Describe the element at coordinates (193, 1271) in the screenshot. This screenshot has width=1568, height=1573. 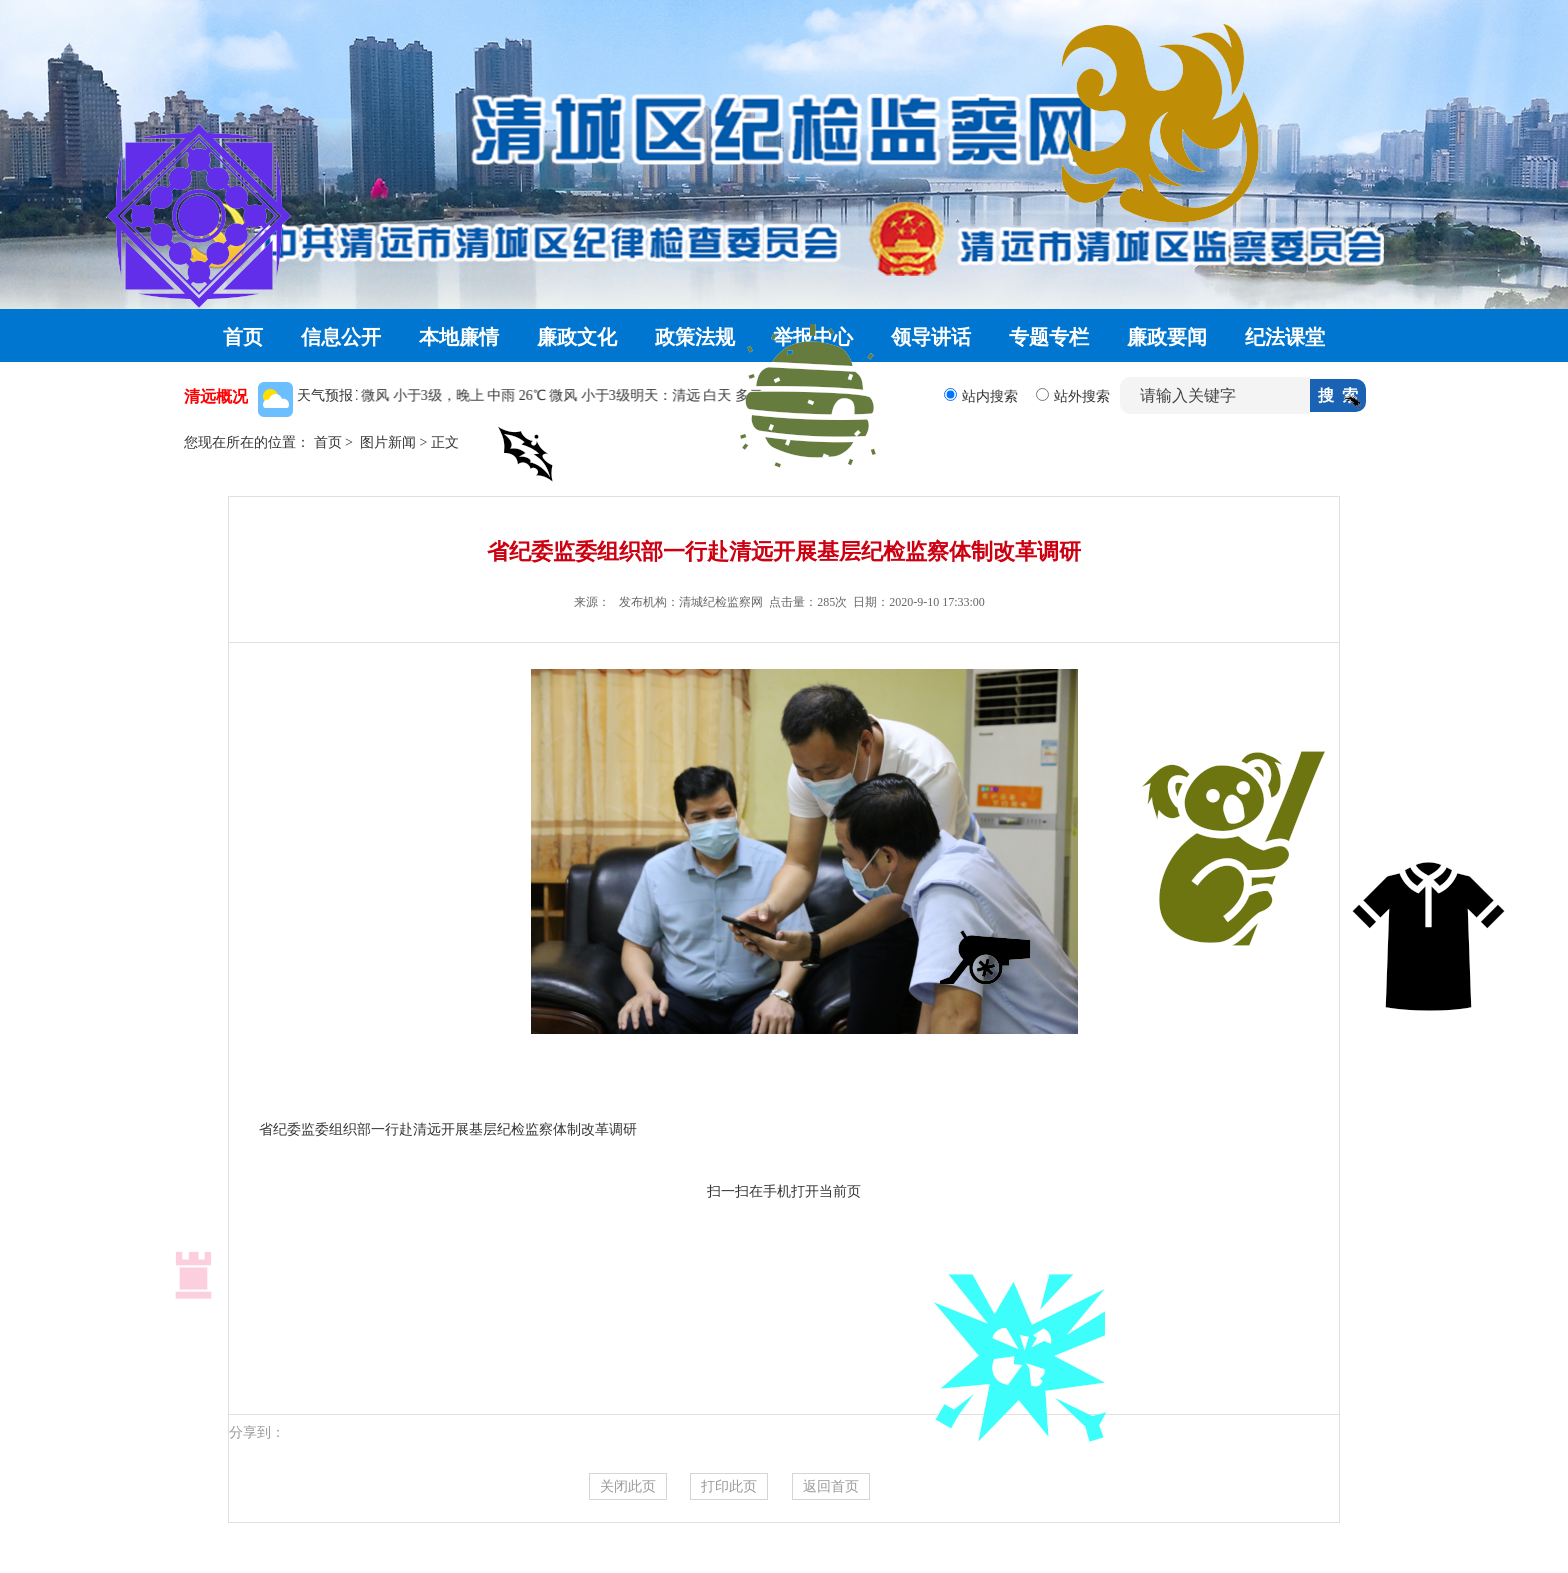
I see `play chess or access chess game` at that location.